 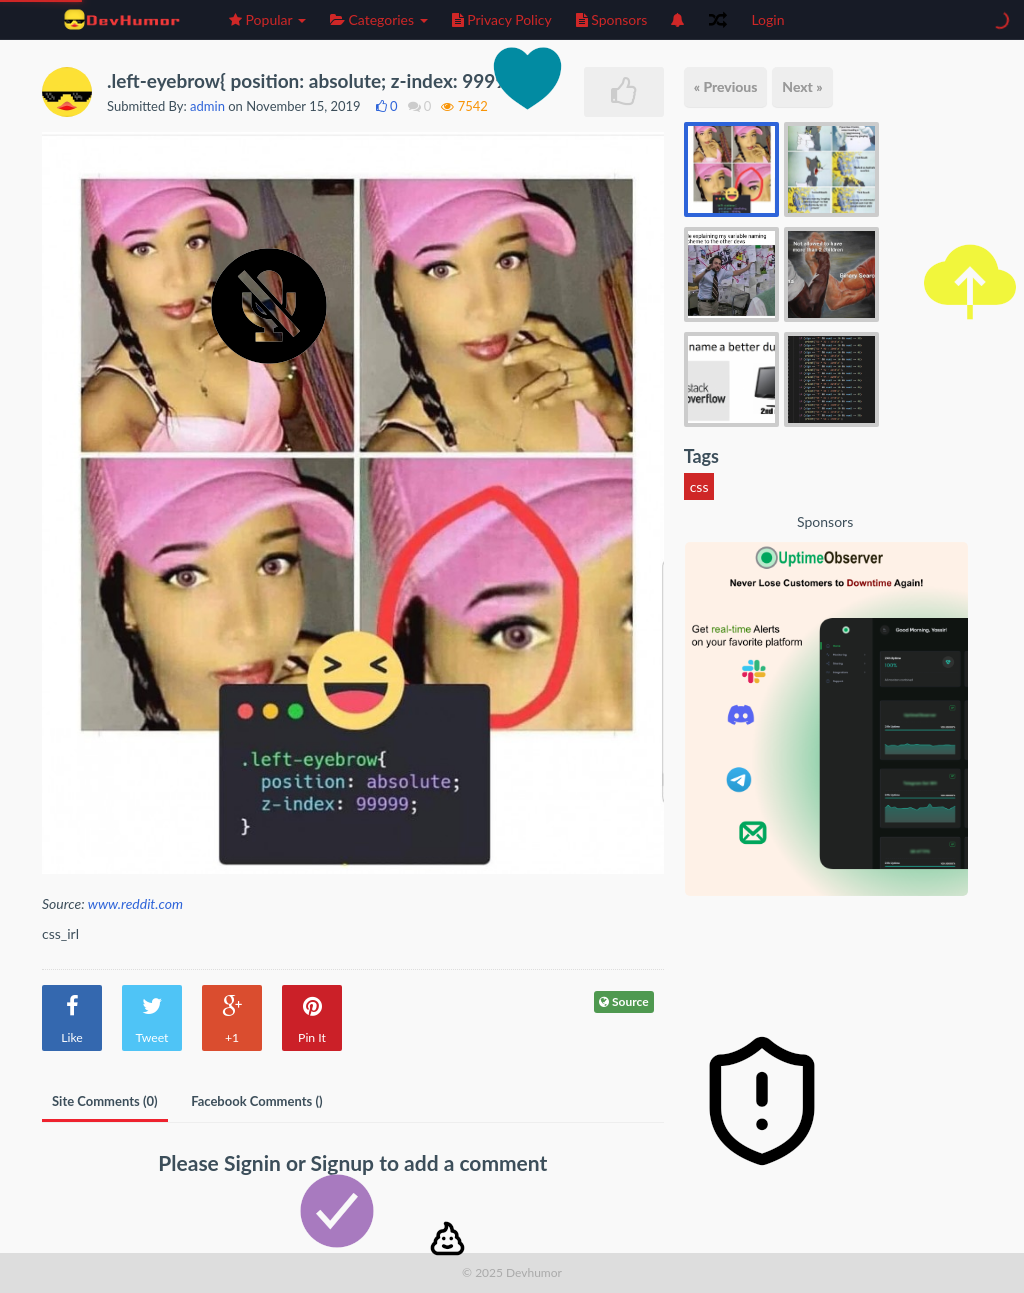 I want to click on upload a file to the cloud, so click(x=970, y=282).